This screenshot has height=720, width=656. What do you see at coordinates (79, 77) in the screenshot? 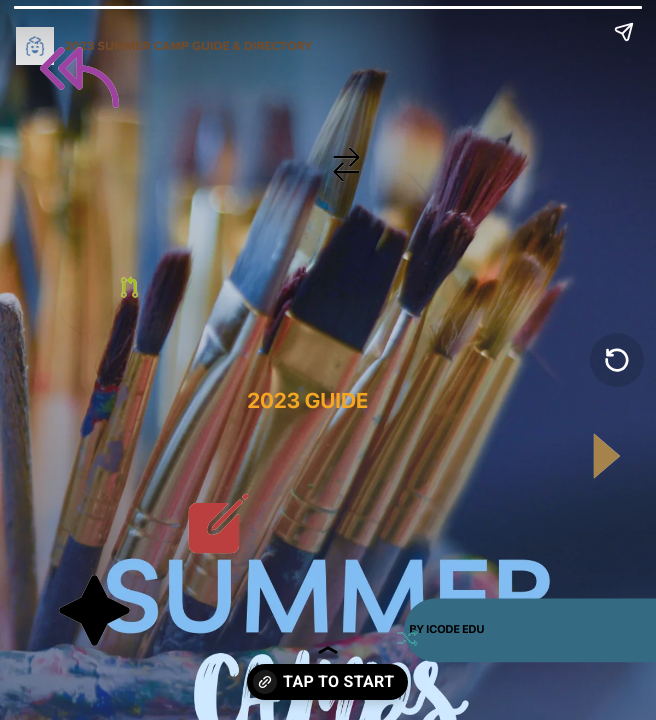
I see `reply all to a message or email` at bounding box center [79, 77].